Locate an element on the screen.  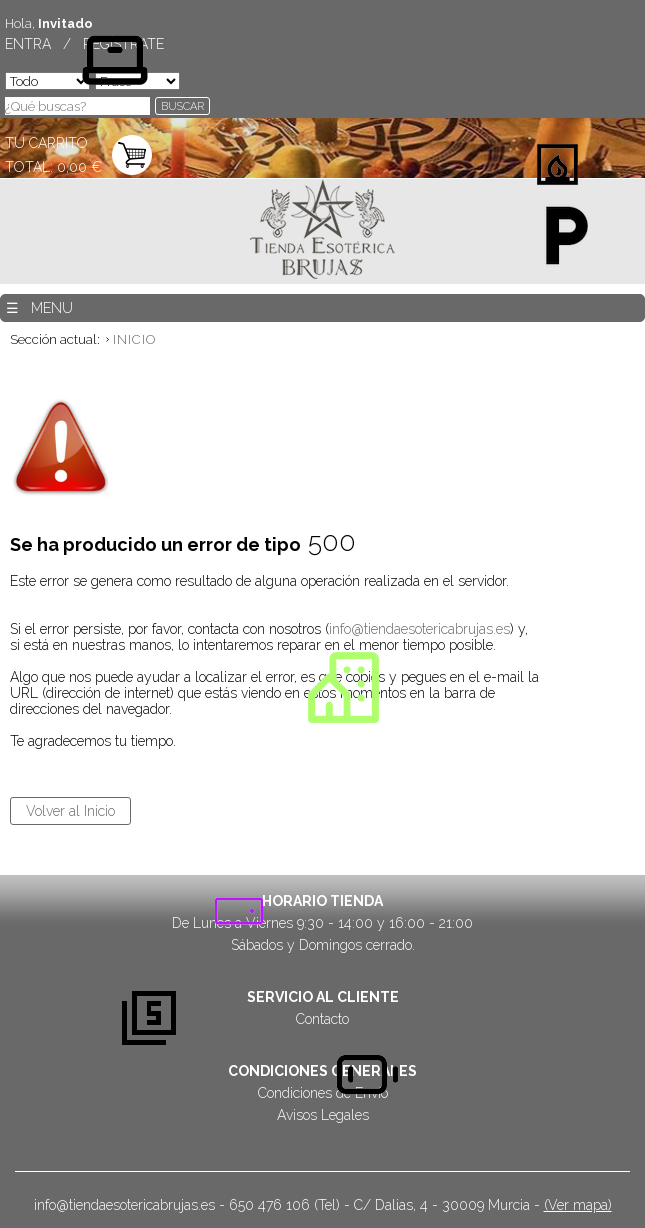
find nearby parking locations is located at coordinates (565, 235).